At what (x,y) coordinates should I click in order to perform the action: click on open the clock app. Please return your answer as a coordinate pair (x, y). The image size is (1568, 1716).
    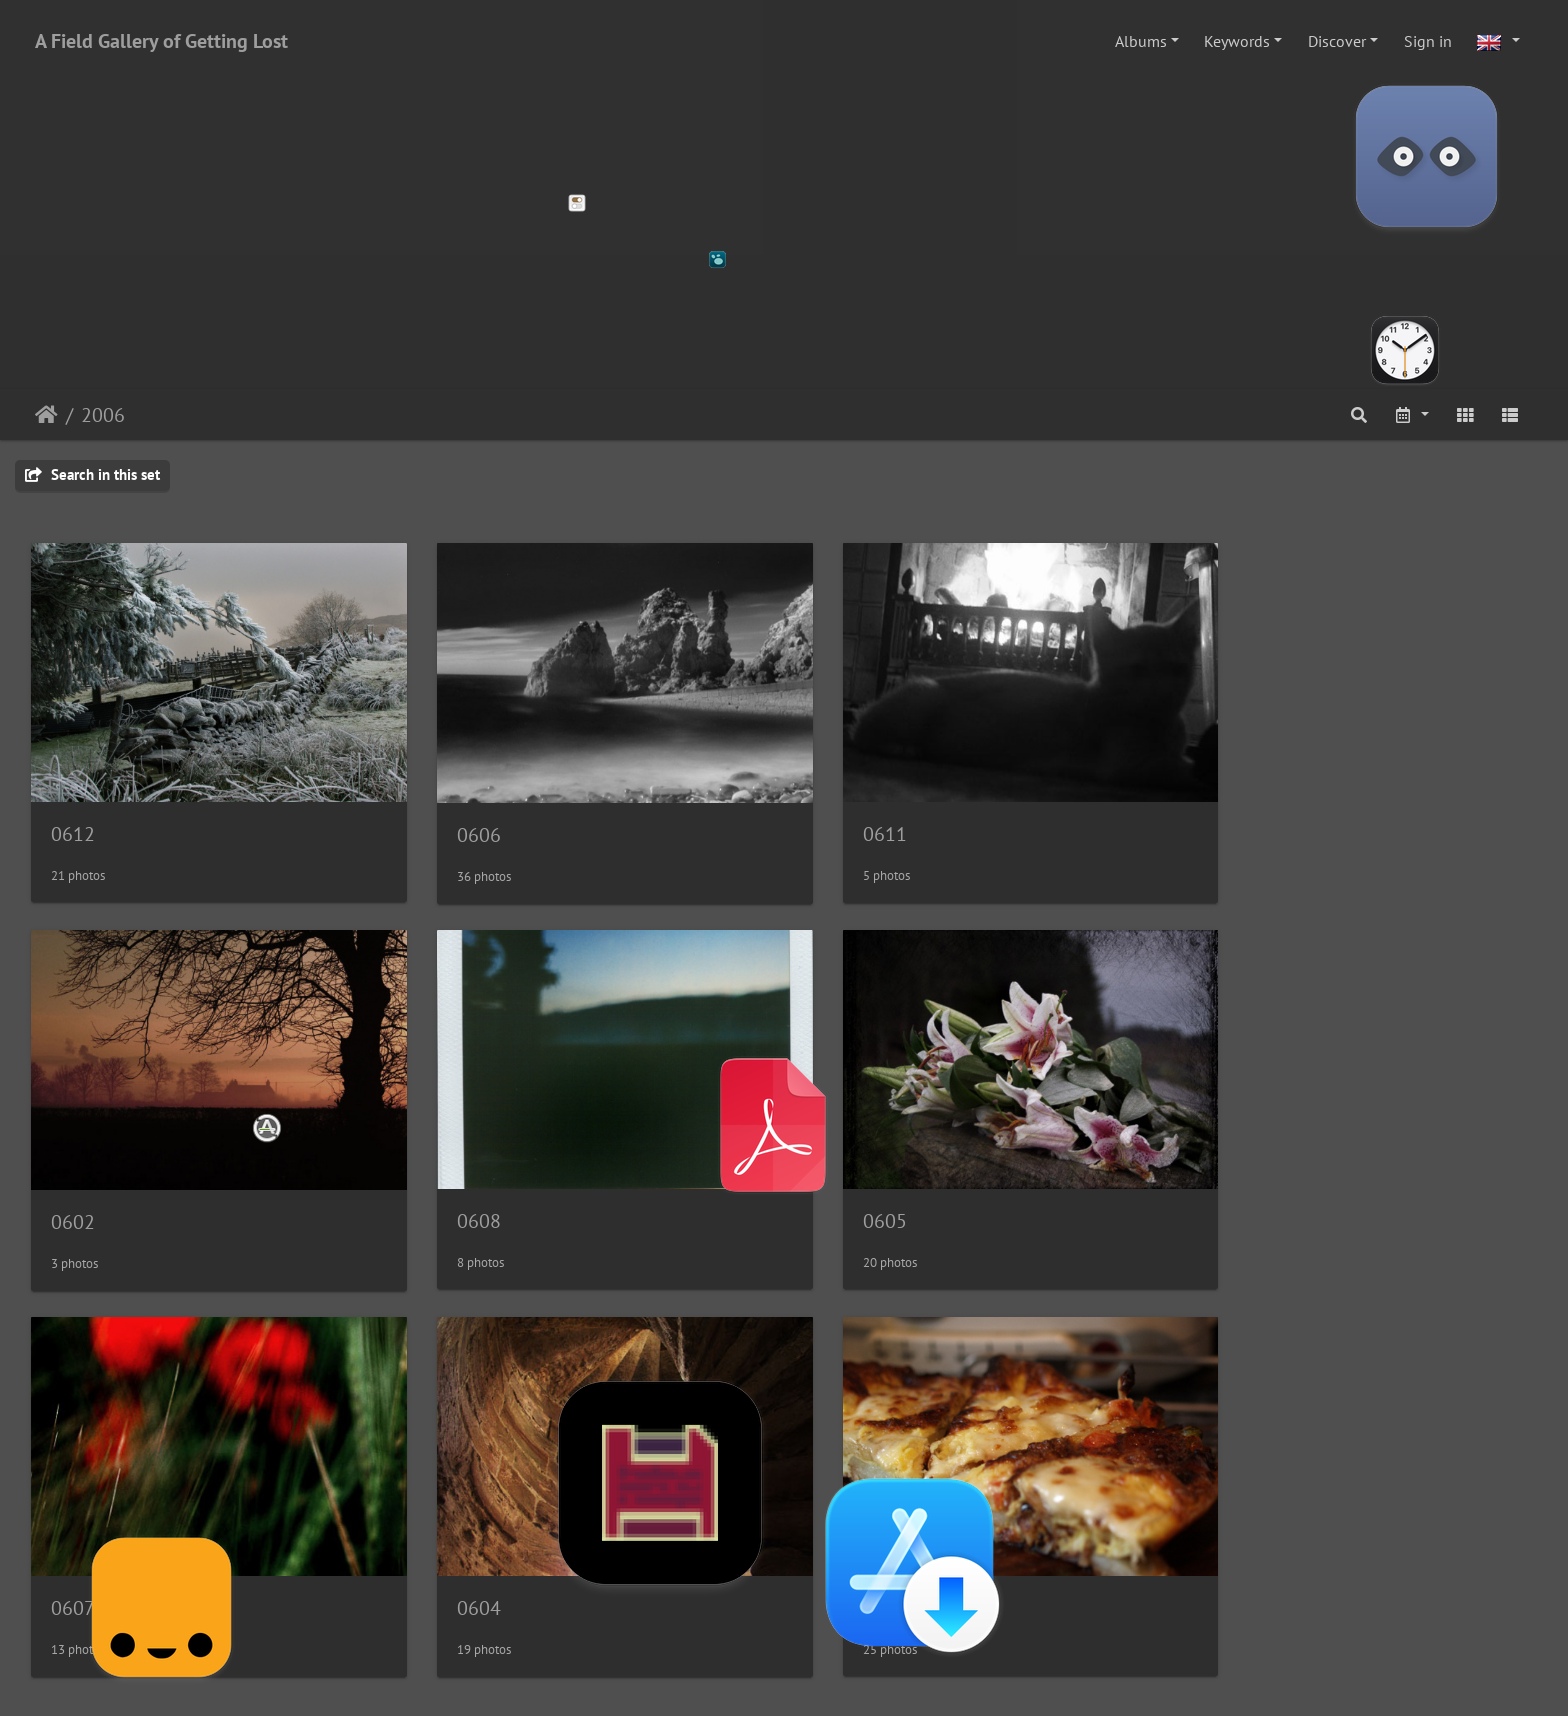
    Looking at the image, I should click on (1405, 350).